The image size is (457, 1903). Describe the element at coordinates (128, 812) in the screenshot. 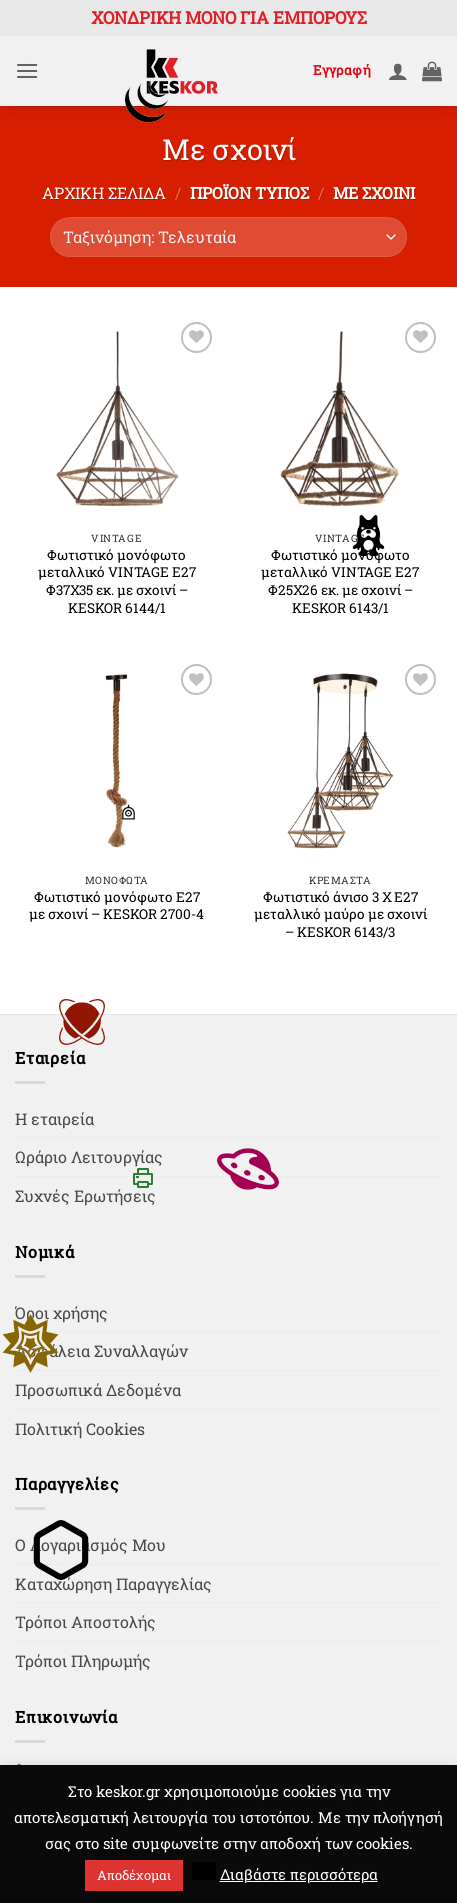

I see `access AI assistant or chatbot feature` at that location.